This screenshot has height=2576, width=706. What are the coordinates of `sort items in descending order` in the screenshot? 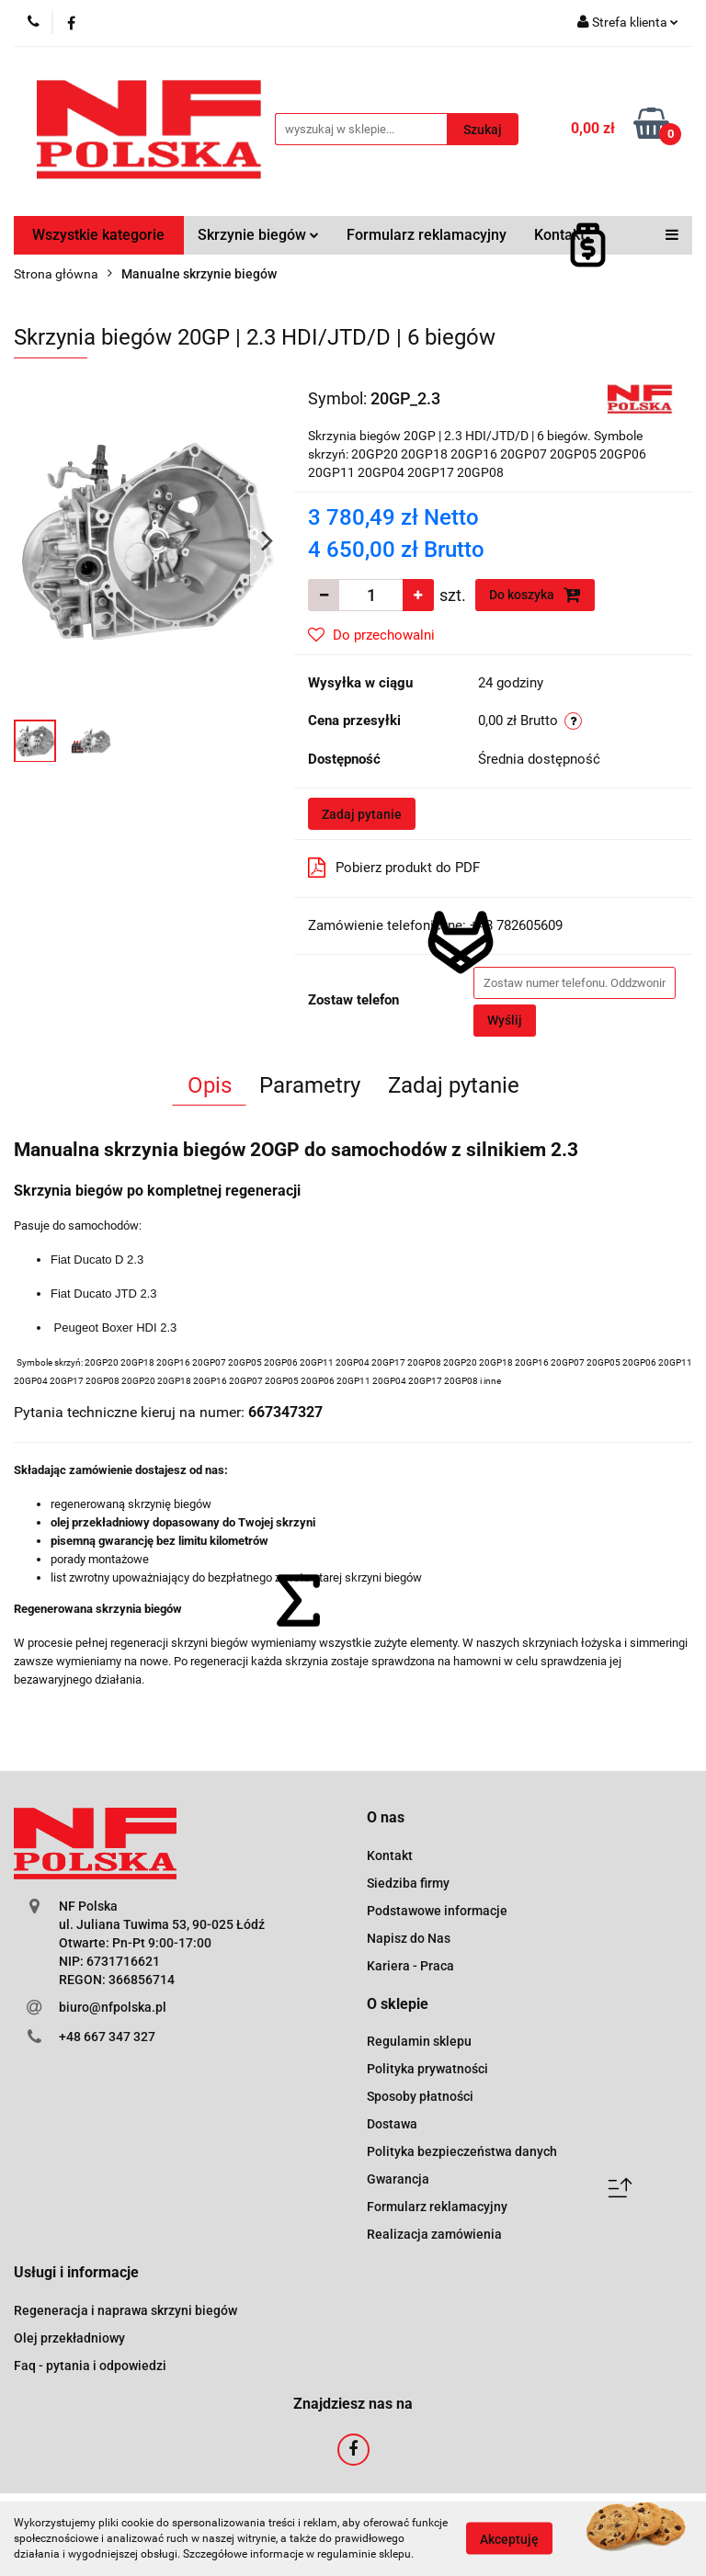 It's located at (619, 2188).